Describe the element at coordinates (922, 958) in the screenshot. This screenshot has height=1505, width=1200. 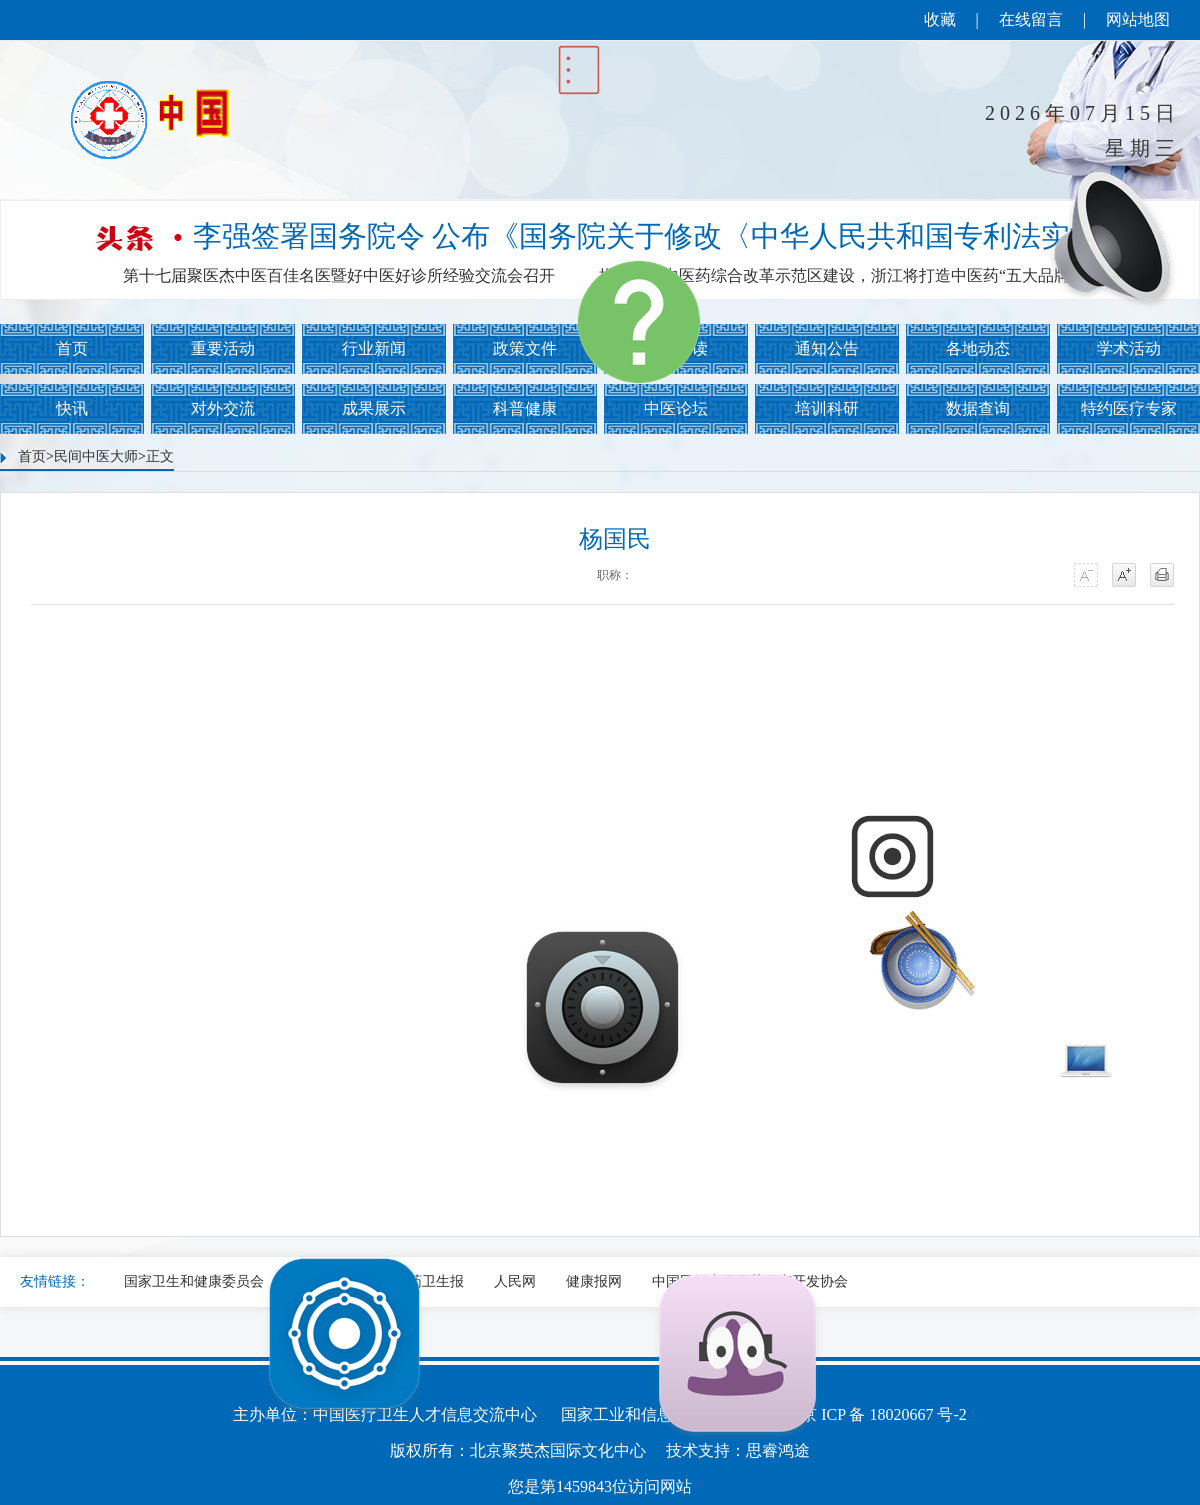
I see `sync services application icon` at that location.